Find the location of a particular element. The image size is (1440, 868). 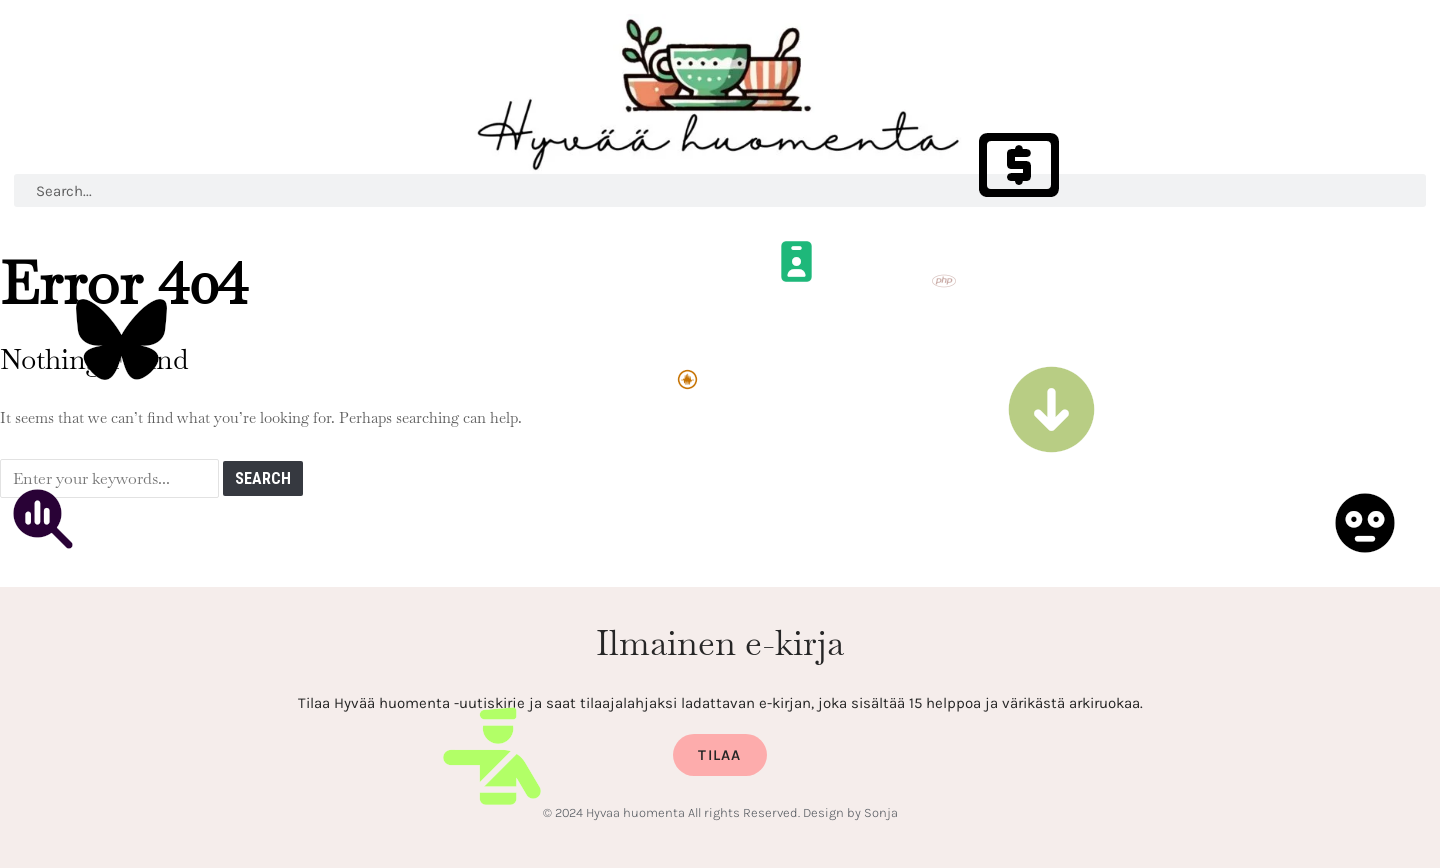

find nearby ATMs or cash machines is located at coordinates (1019, 165).